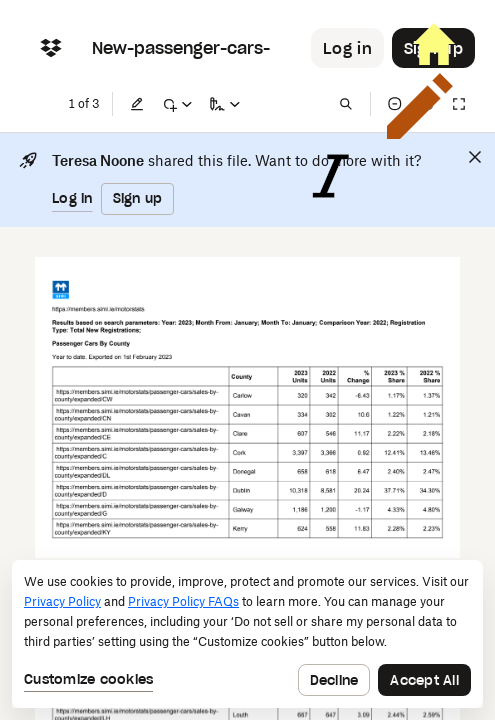 The height and width of the screenshot is (720, 495). I want to click on apply italic formatting to selected text, so click(332, 176).